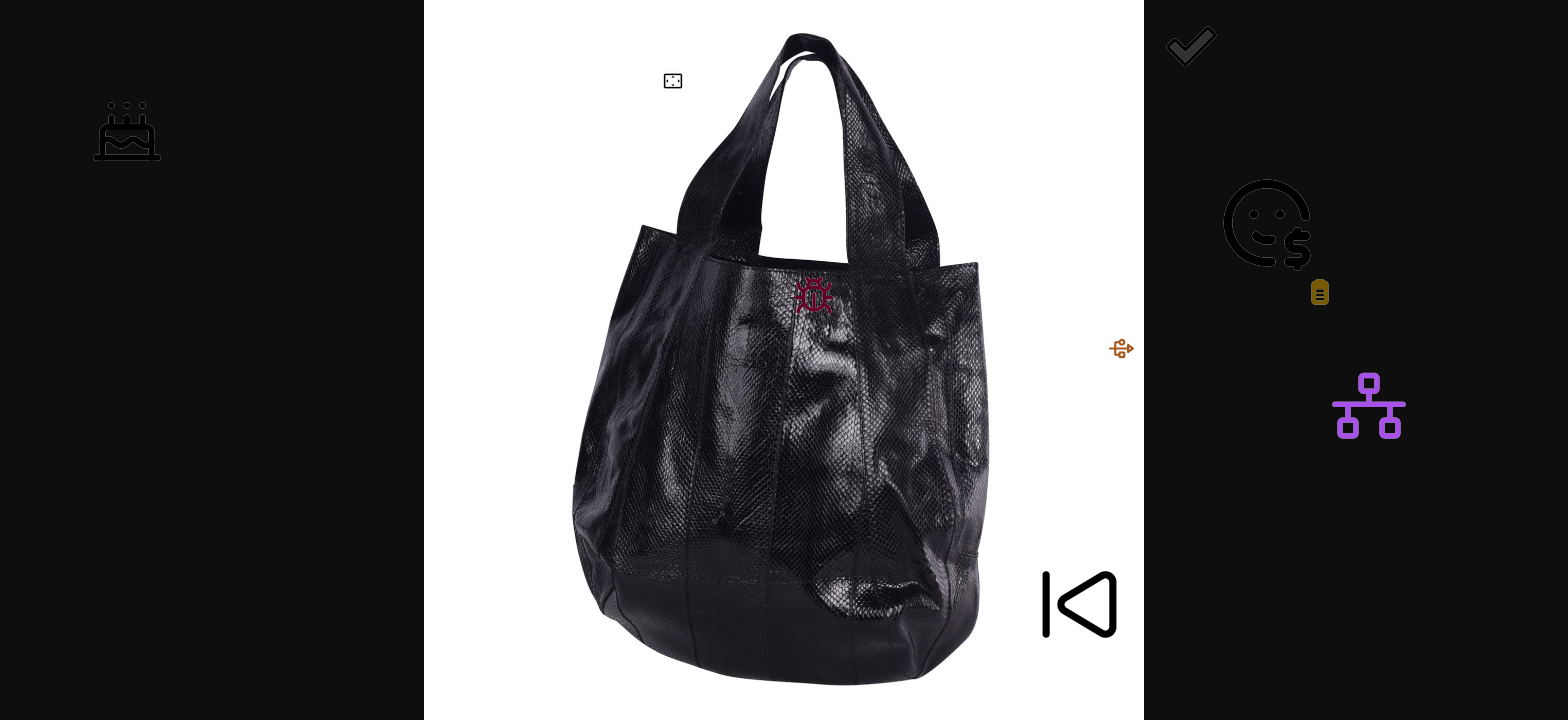 This screenshot has height=720, width=1568. I want to click on view network connections, so click(1369, 407).